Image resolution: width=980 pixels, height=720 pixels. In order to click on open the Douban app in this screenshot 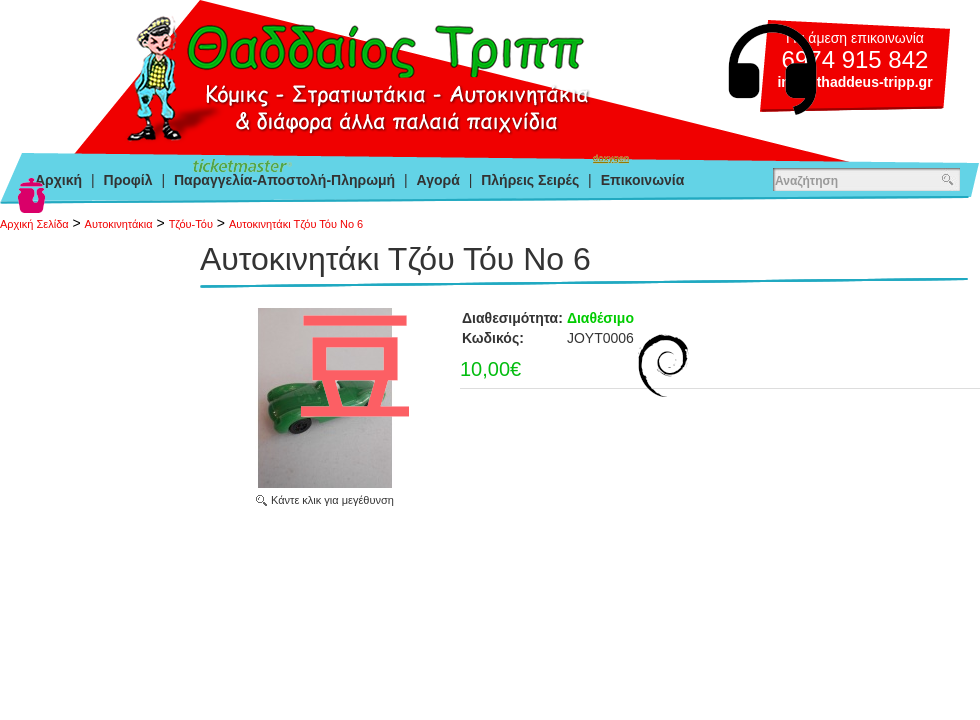, I will do `click(355, 366)`.